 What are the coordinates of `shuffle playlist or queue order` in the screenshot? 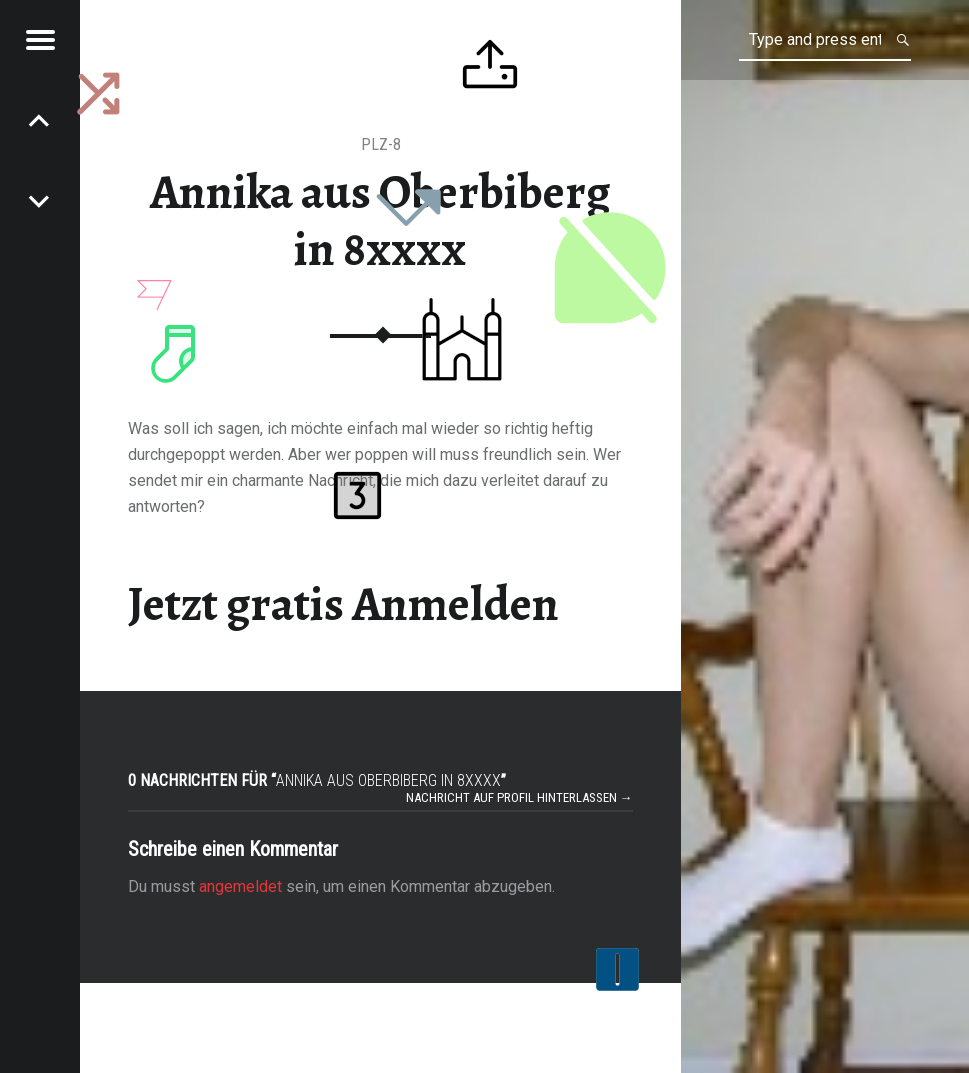 It's located at (98, 93).